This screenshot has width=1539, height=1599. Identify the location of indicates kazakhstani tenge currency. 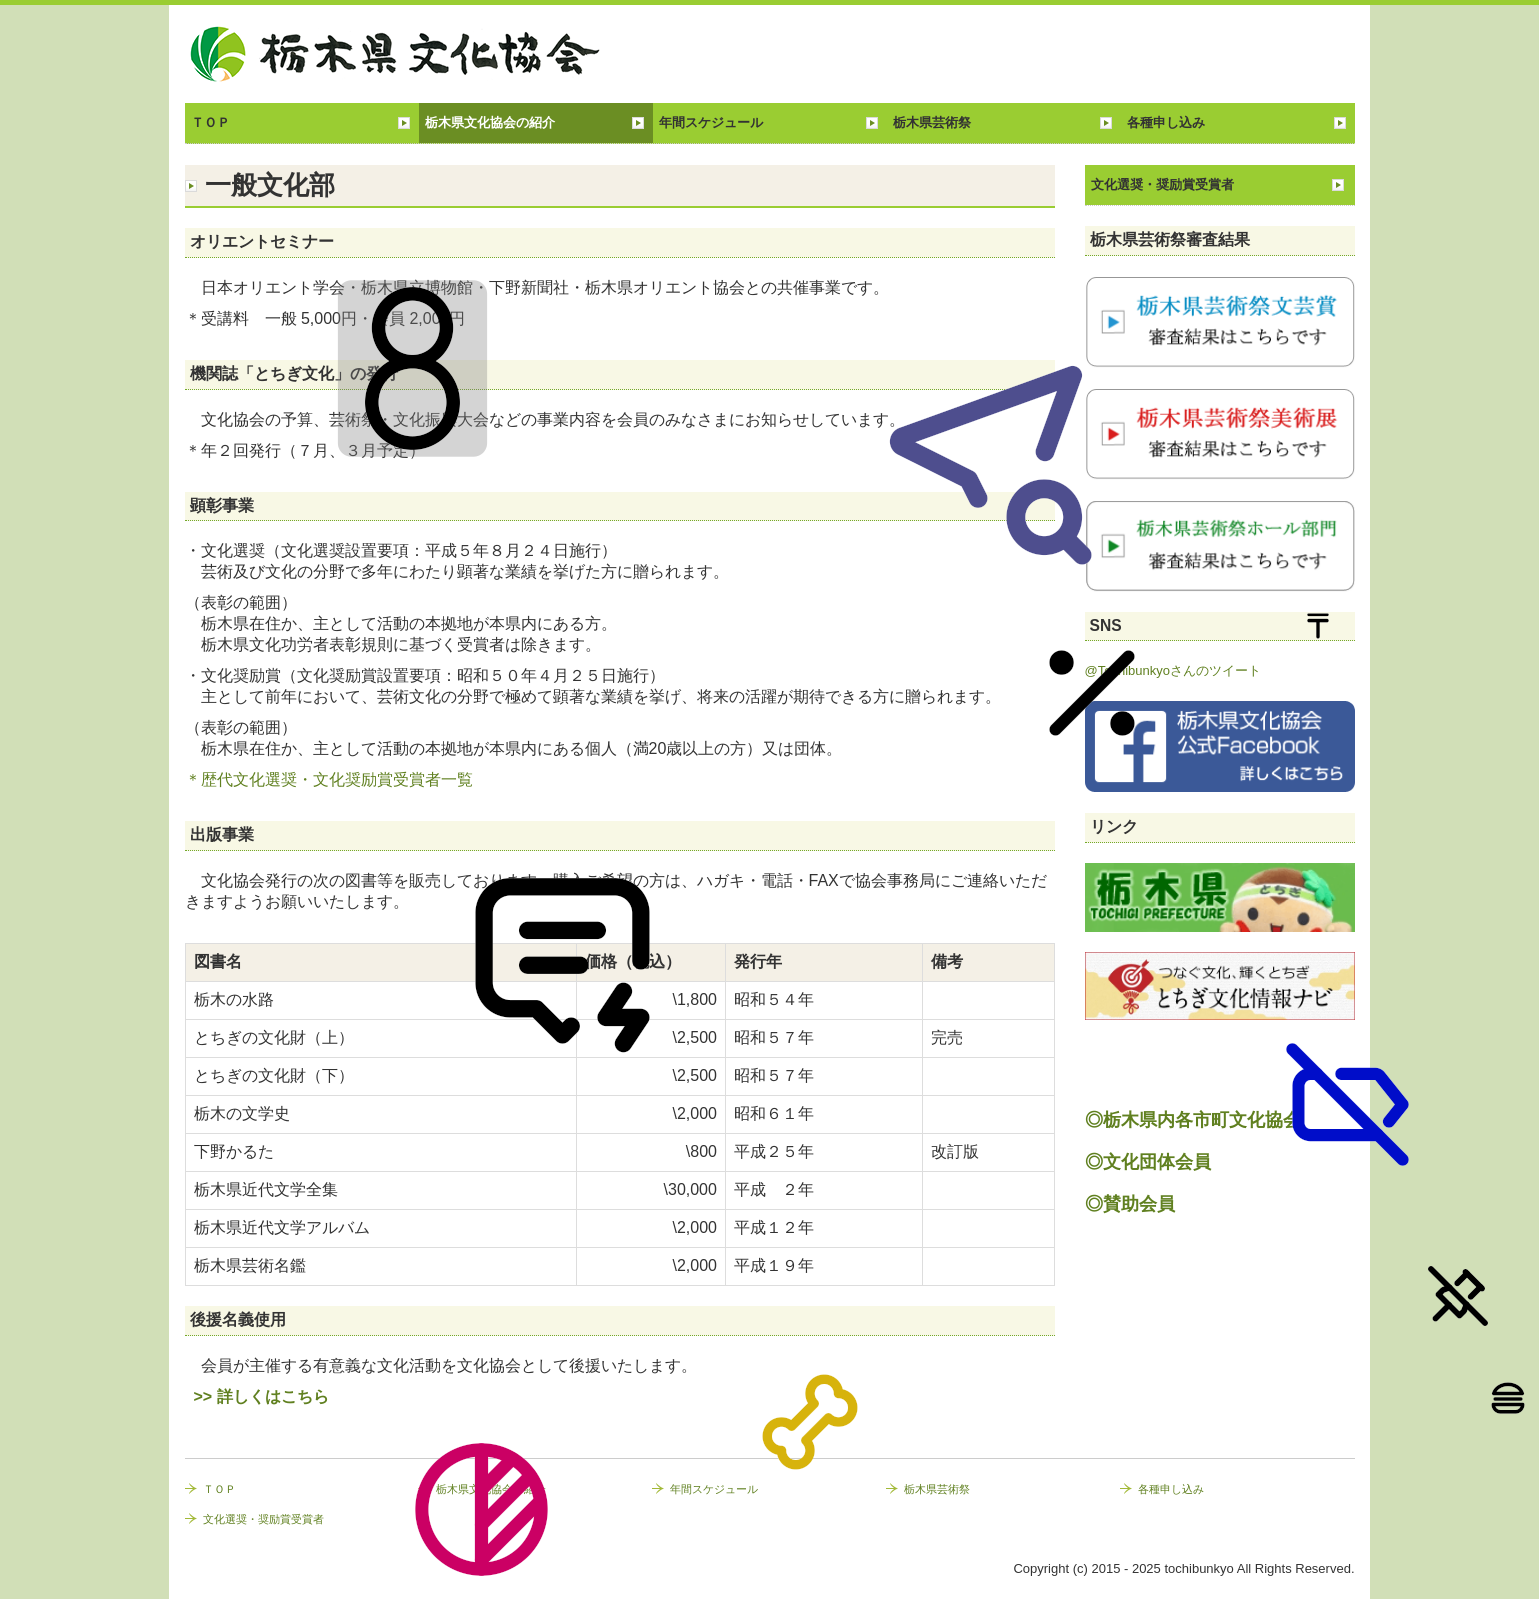
(1318, 626).